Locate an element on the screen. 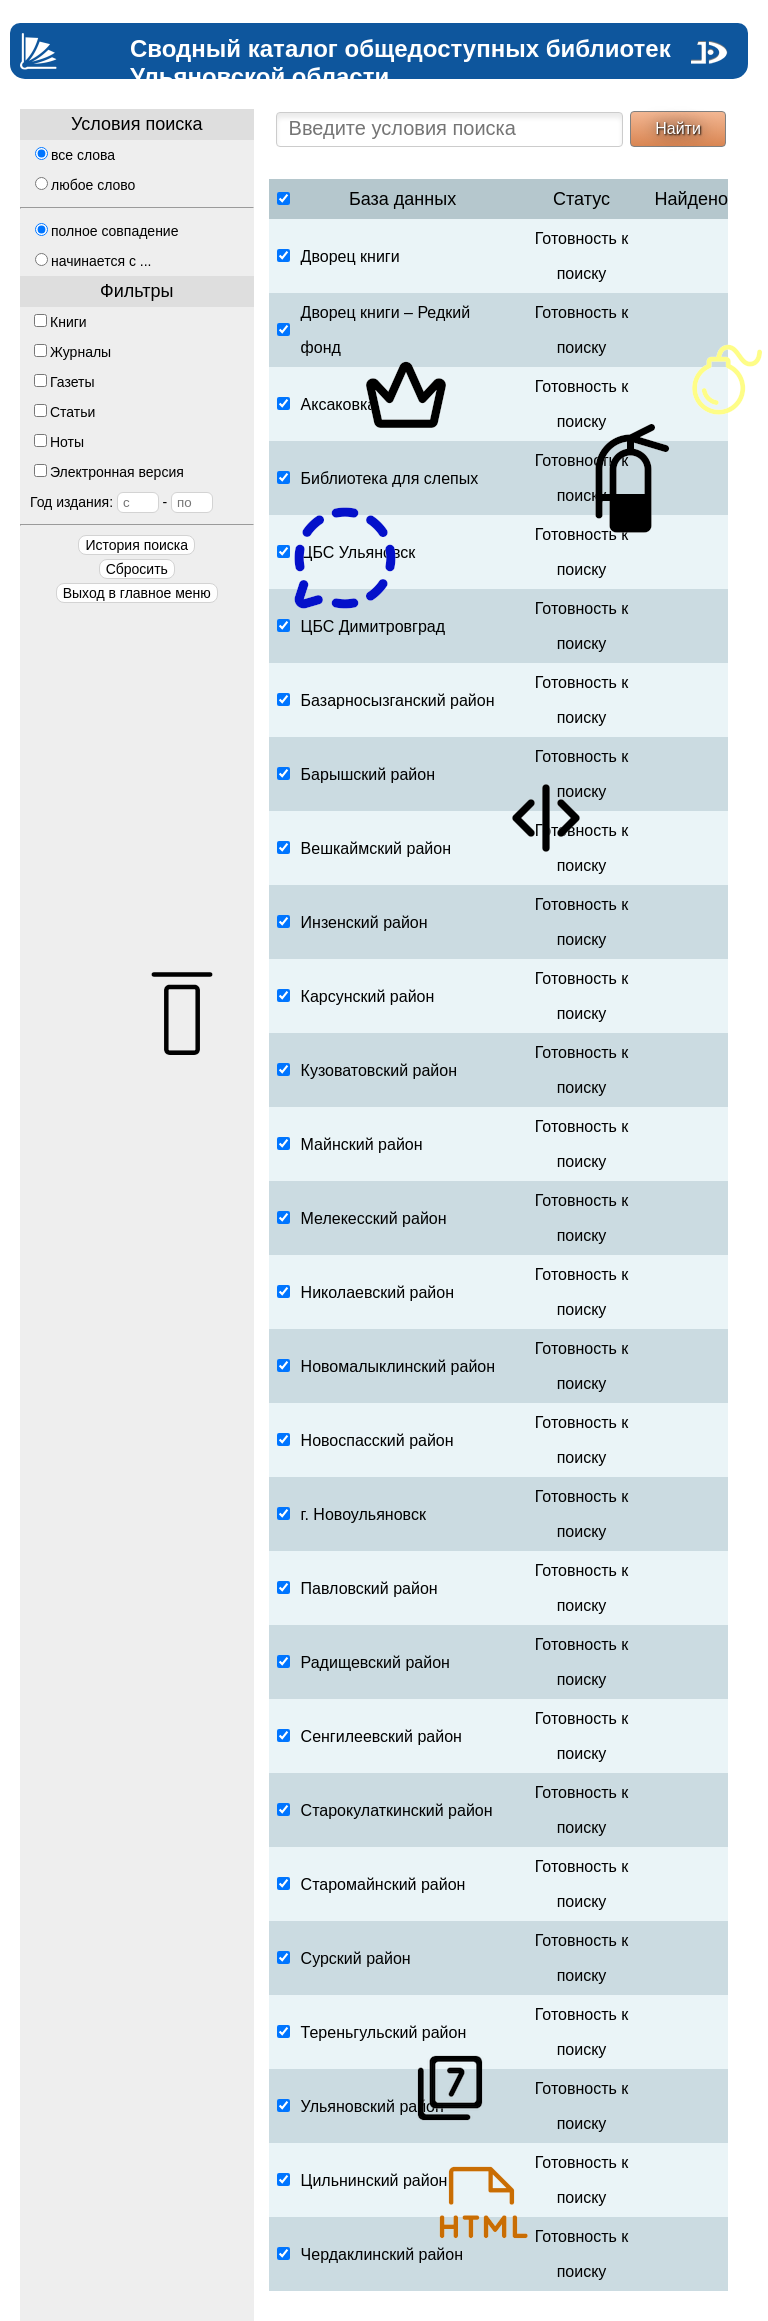 The width and height of the screenshot is (768, 2321). fire safety equipment indicator is located at coordinates (627, 480).